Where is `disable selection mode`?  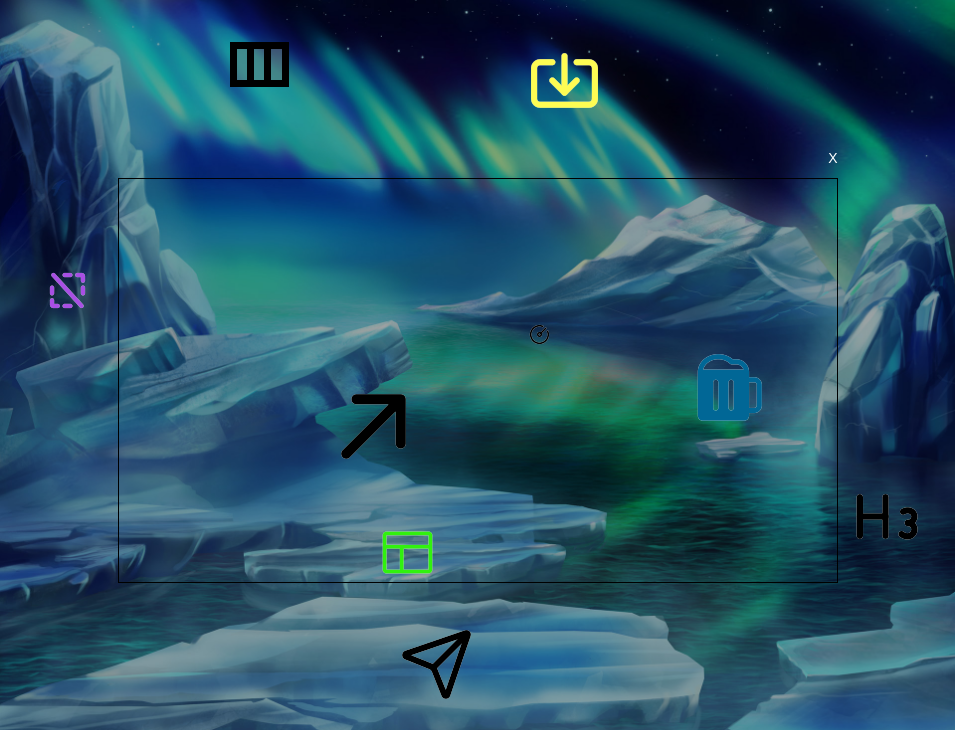 disable selection mode is located at coordinates (67, 290).